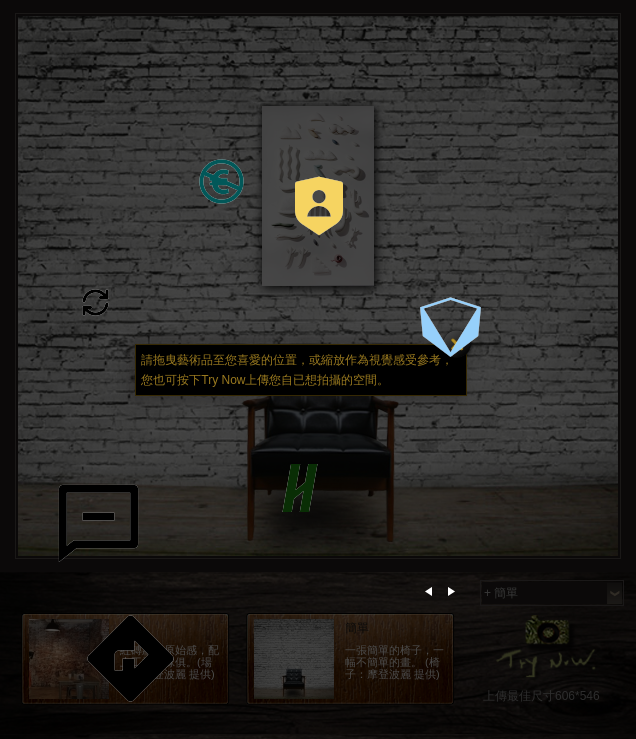 This screenshot has height=739, width=636. Describe the element at coordinates (450, 325) in the screenshot. I see `openbase logo` at that location.